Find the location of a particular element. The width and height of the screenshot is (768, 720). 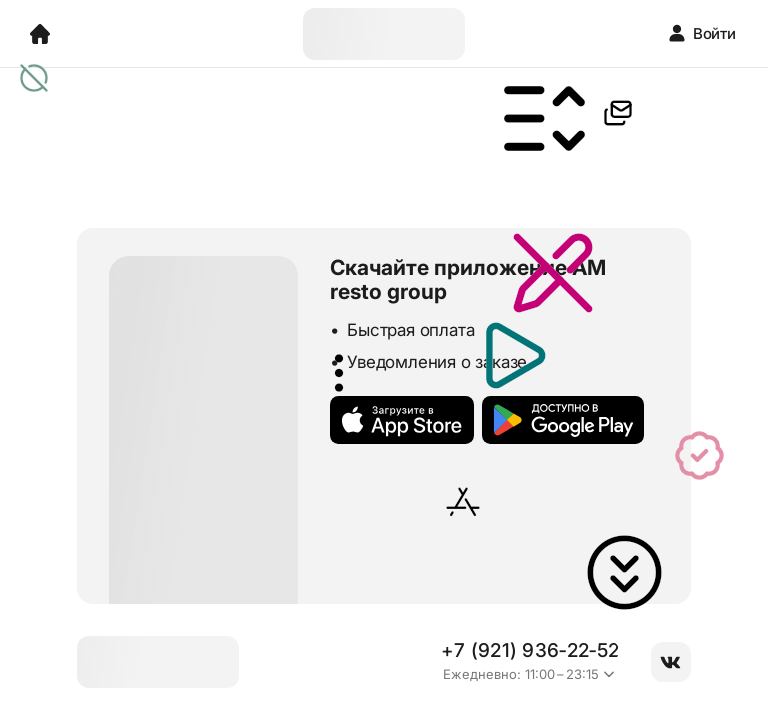

indicates a disabled or inactive state is located at coordinates (34, 78).